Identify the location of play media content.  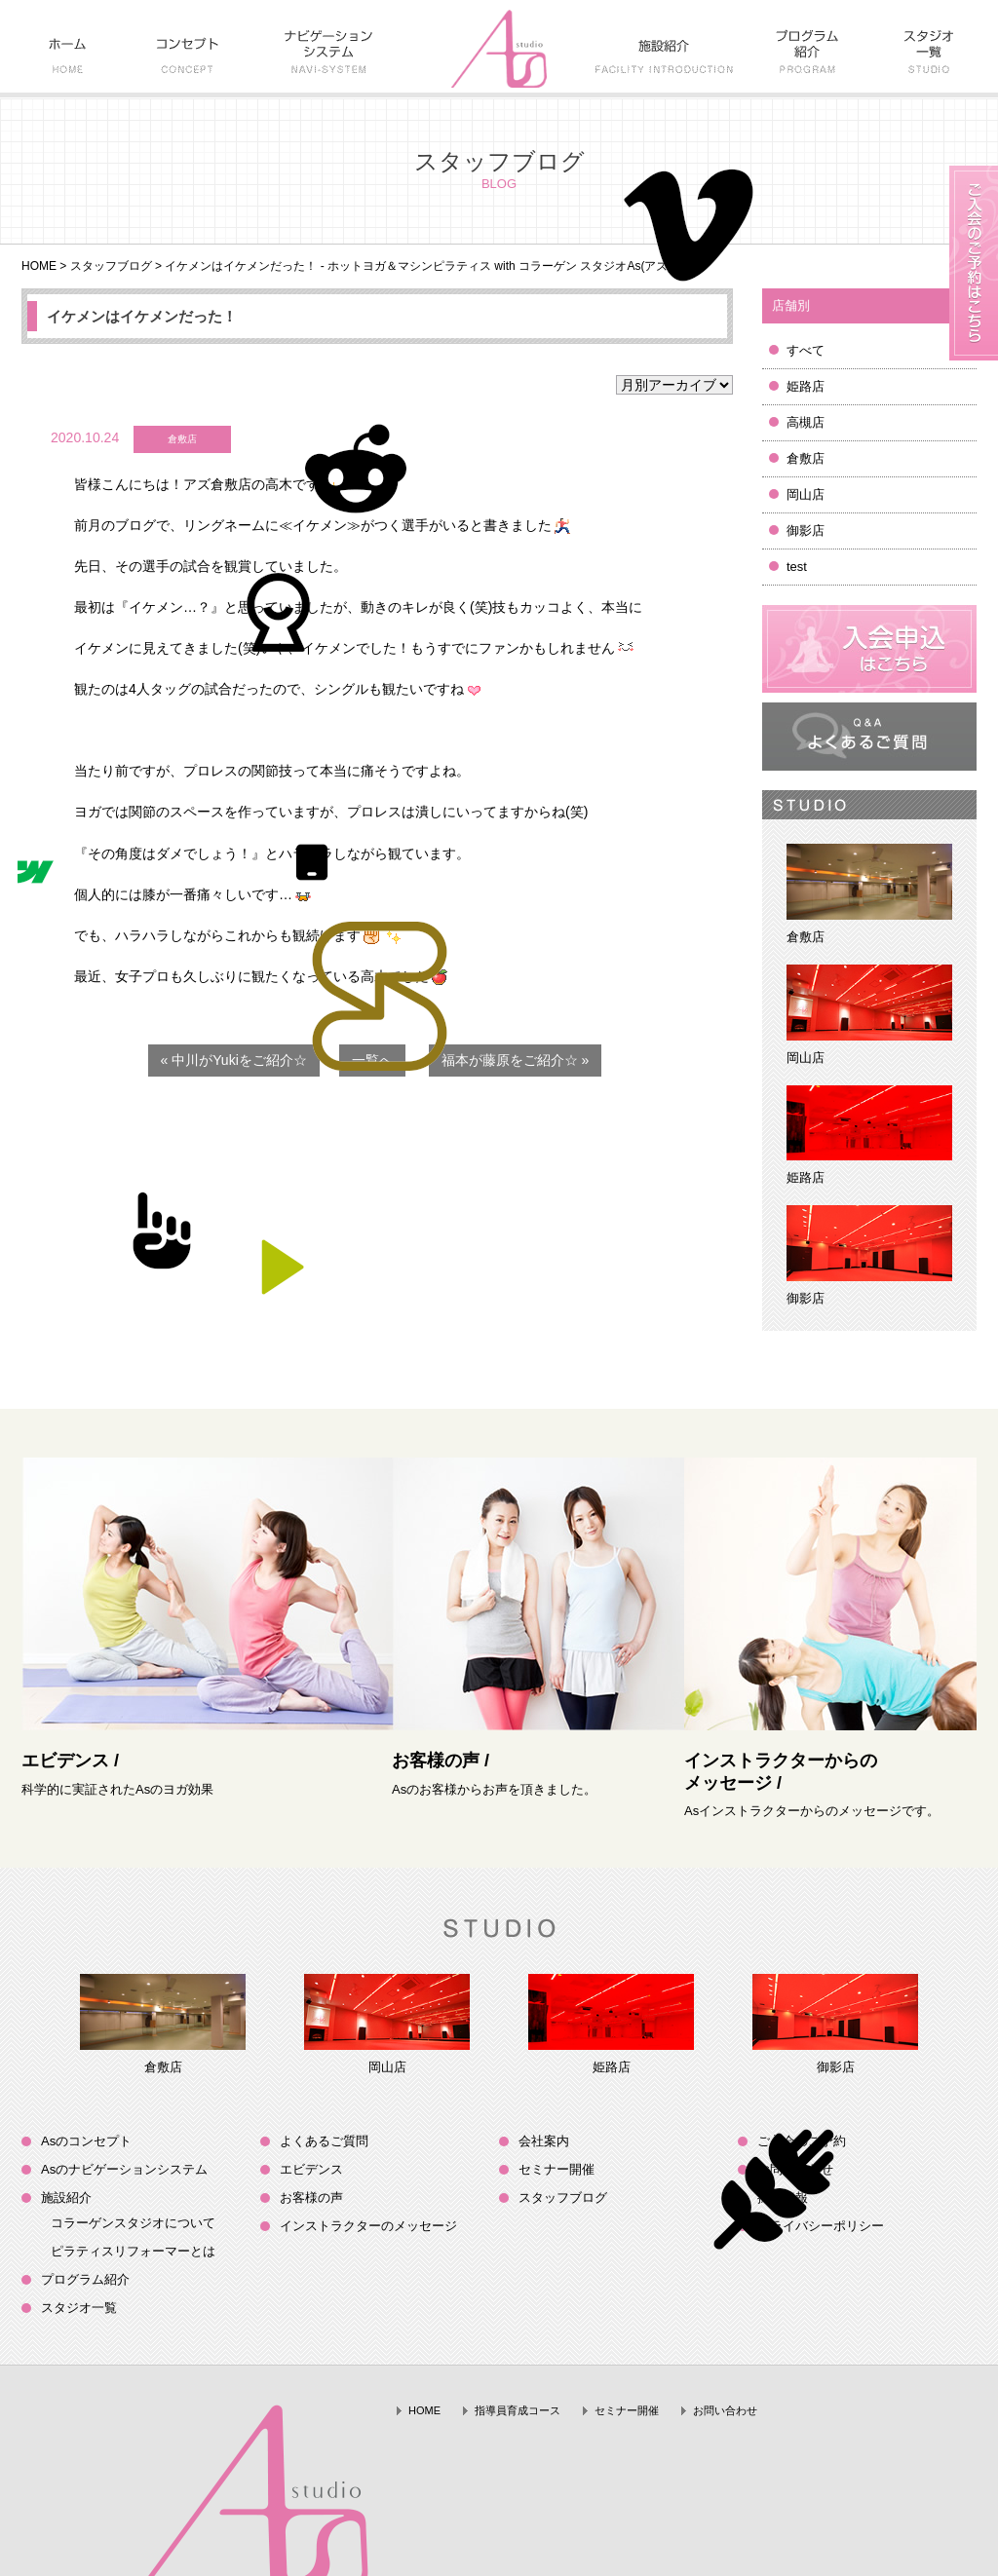
(276, 1267).